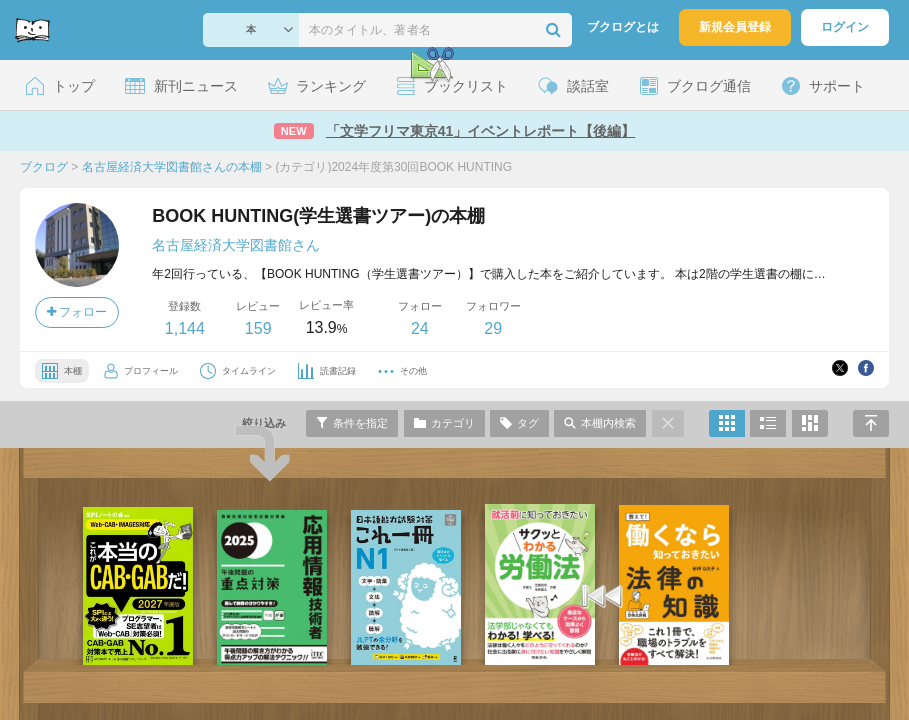 This screenshot has height=720, width=909. Describe the element at coordinates (260, 450) in the screenshot. I see `rotate object clockwise` at that location.